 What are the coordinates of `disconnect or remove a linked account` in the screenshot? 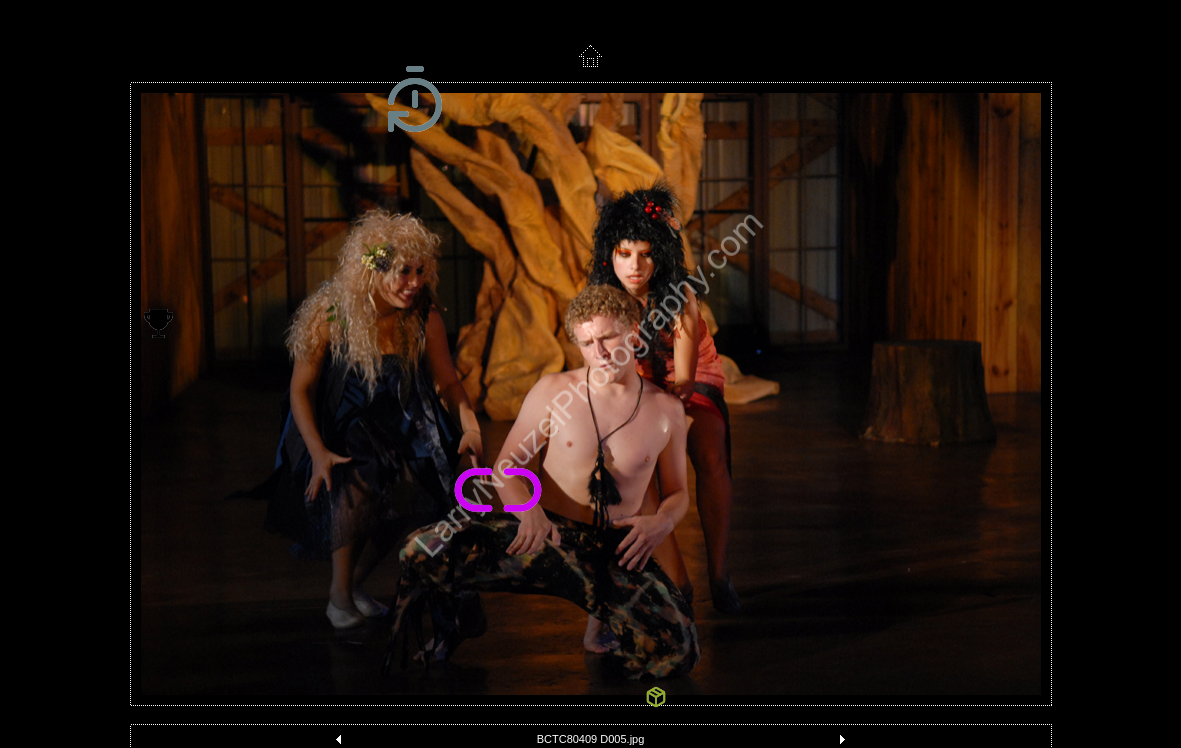 It's located at (498, 490).